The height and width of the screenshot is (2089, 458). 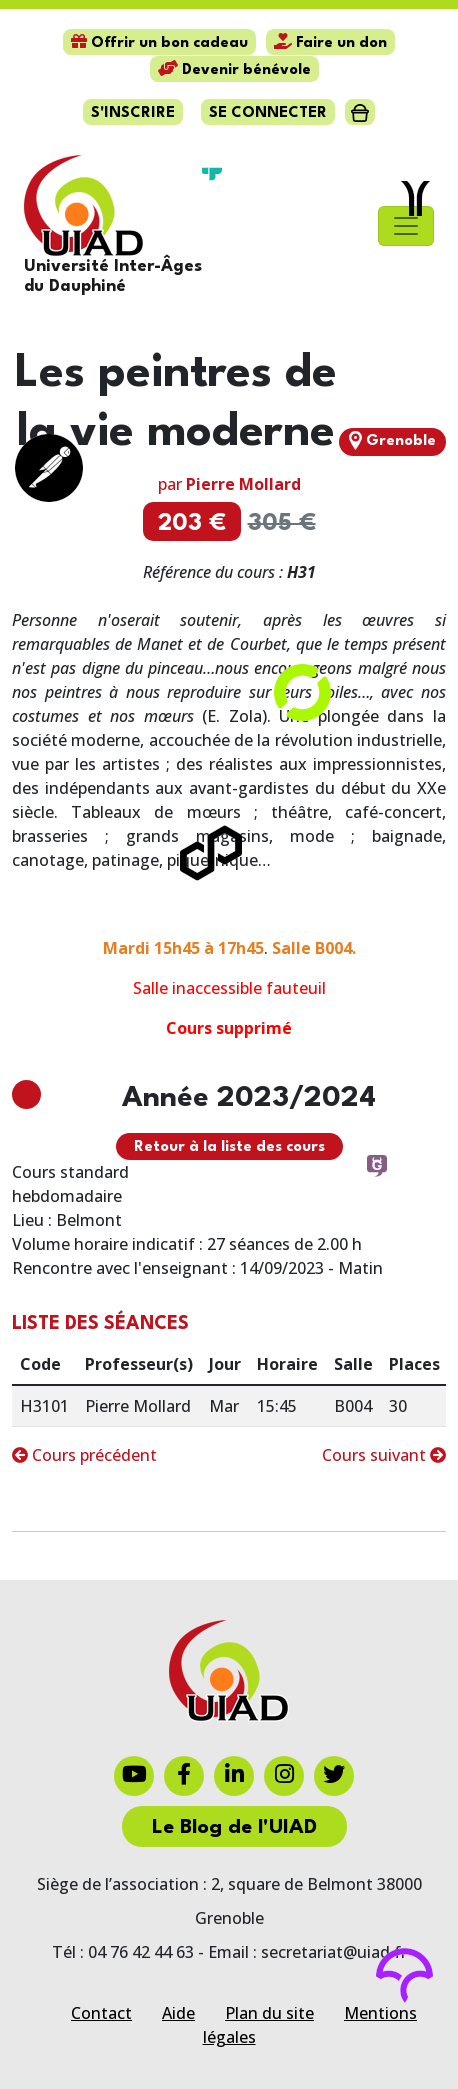 What do you see at coordinates (211, 853) in the screenshot?
I see `polygon blockchain network logo` at bounding box center [211, 853].